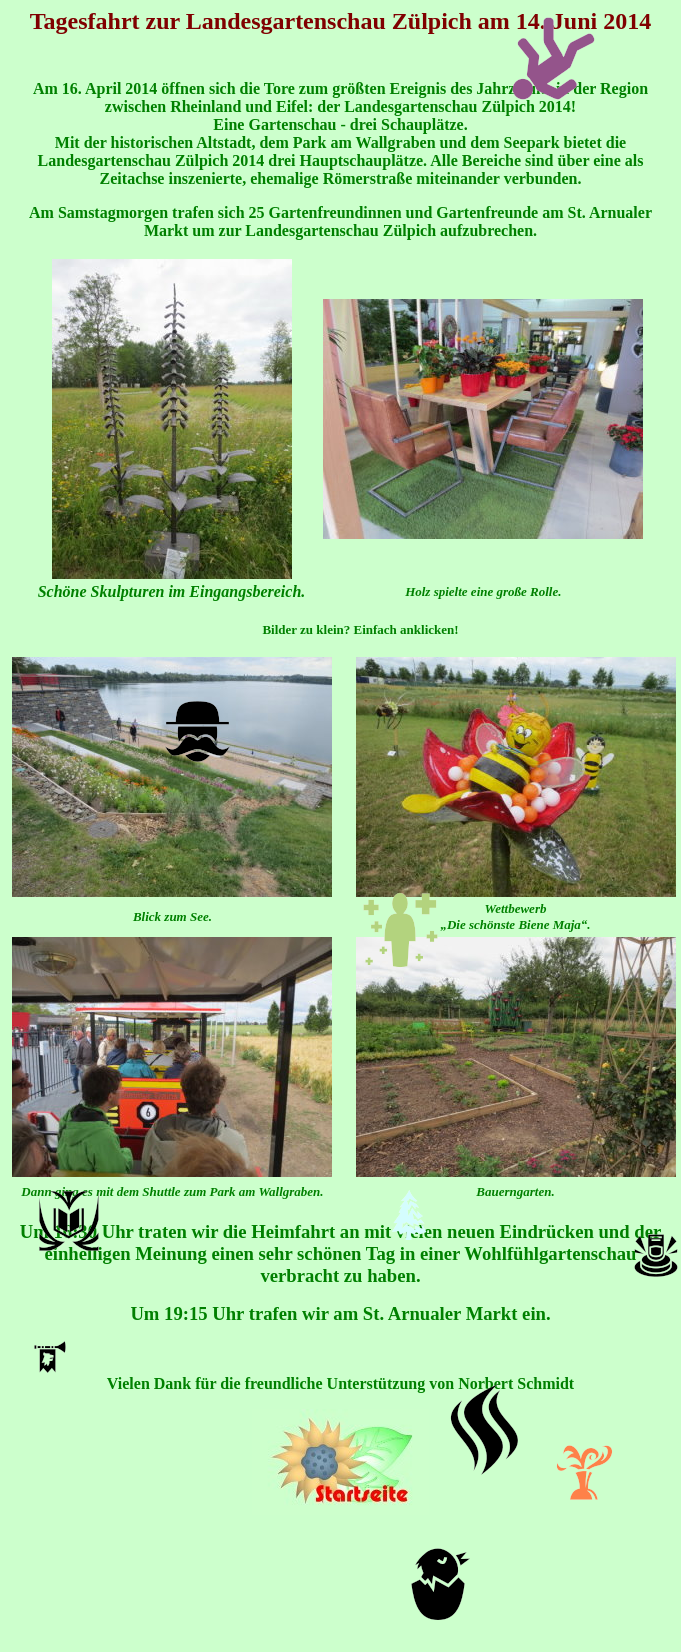 The image size is (681, 1652). I want to click on announce a new achievement or milestone, so click(50, 1357).